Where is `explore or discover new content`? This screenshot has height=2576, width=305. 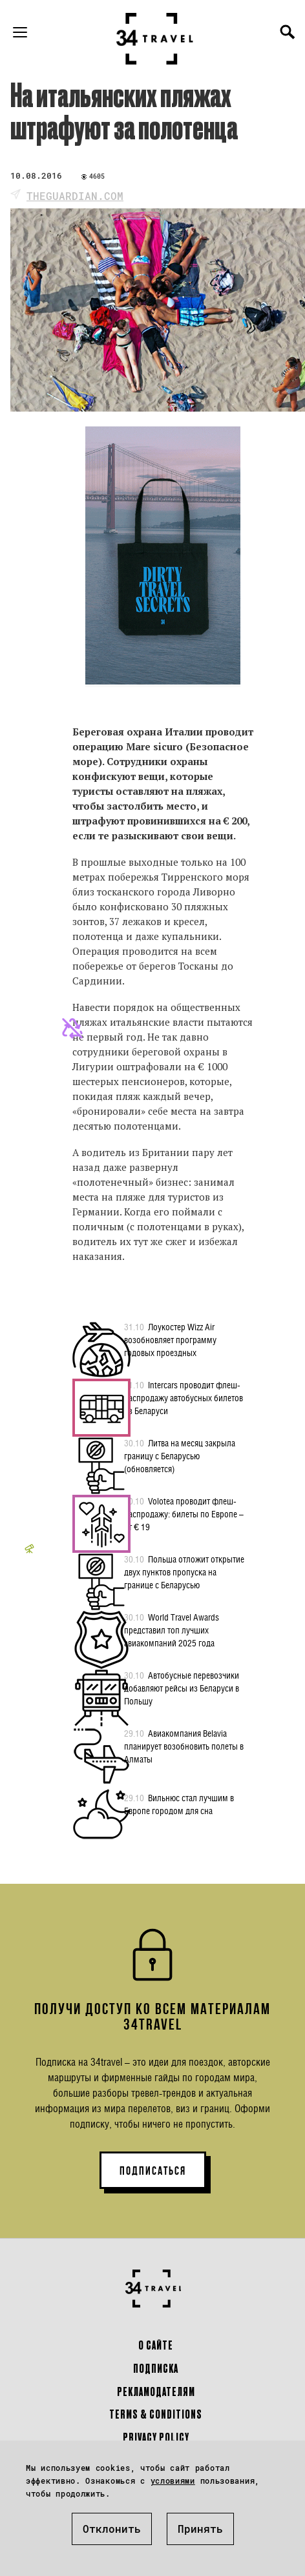 explore or discover new content is located at coordinates (29, 1548).